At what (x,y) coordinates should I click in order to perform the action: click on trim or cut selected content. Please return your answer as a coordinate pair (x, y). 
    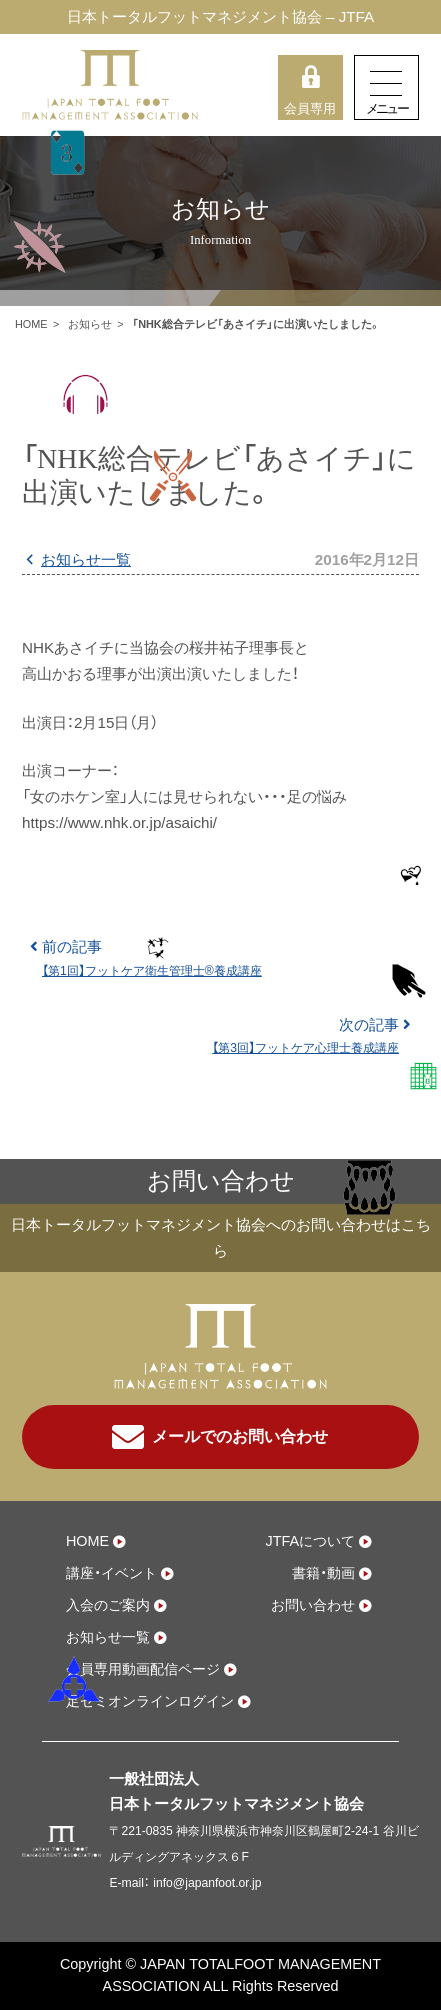
    Looking at the image, I should click on (173, 475).